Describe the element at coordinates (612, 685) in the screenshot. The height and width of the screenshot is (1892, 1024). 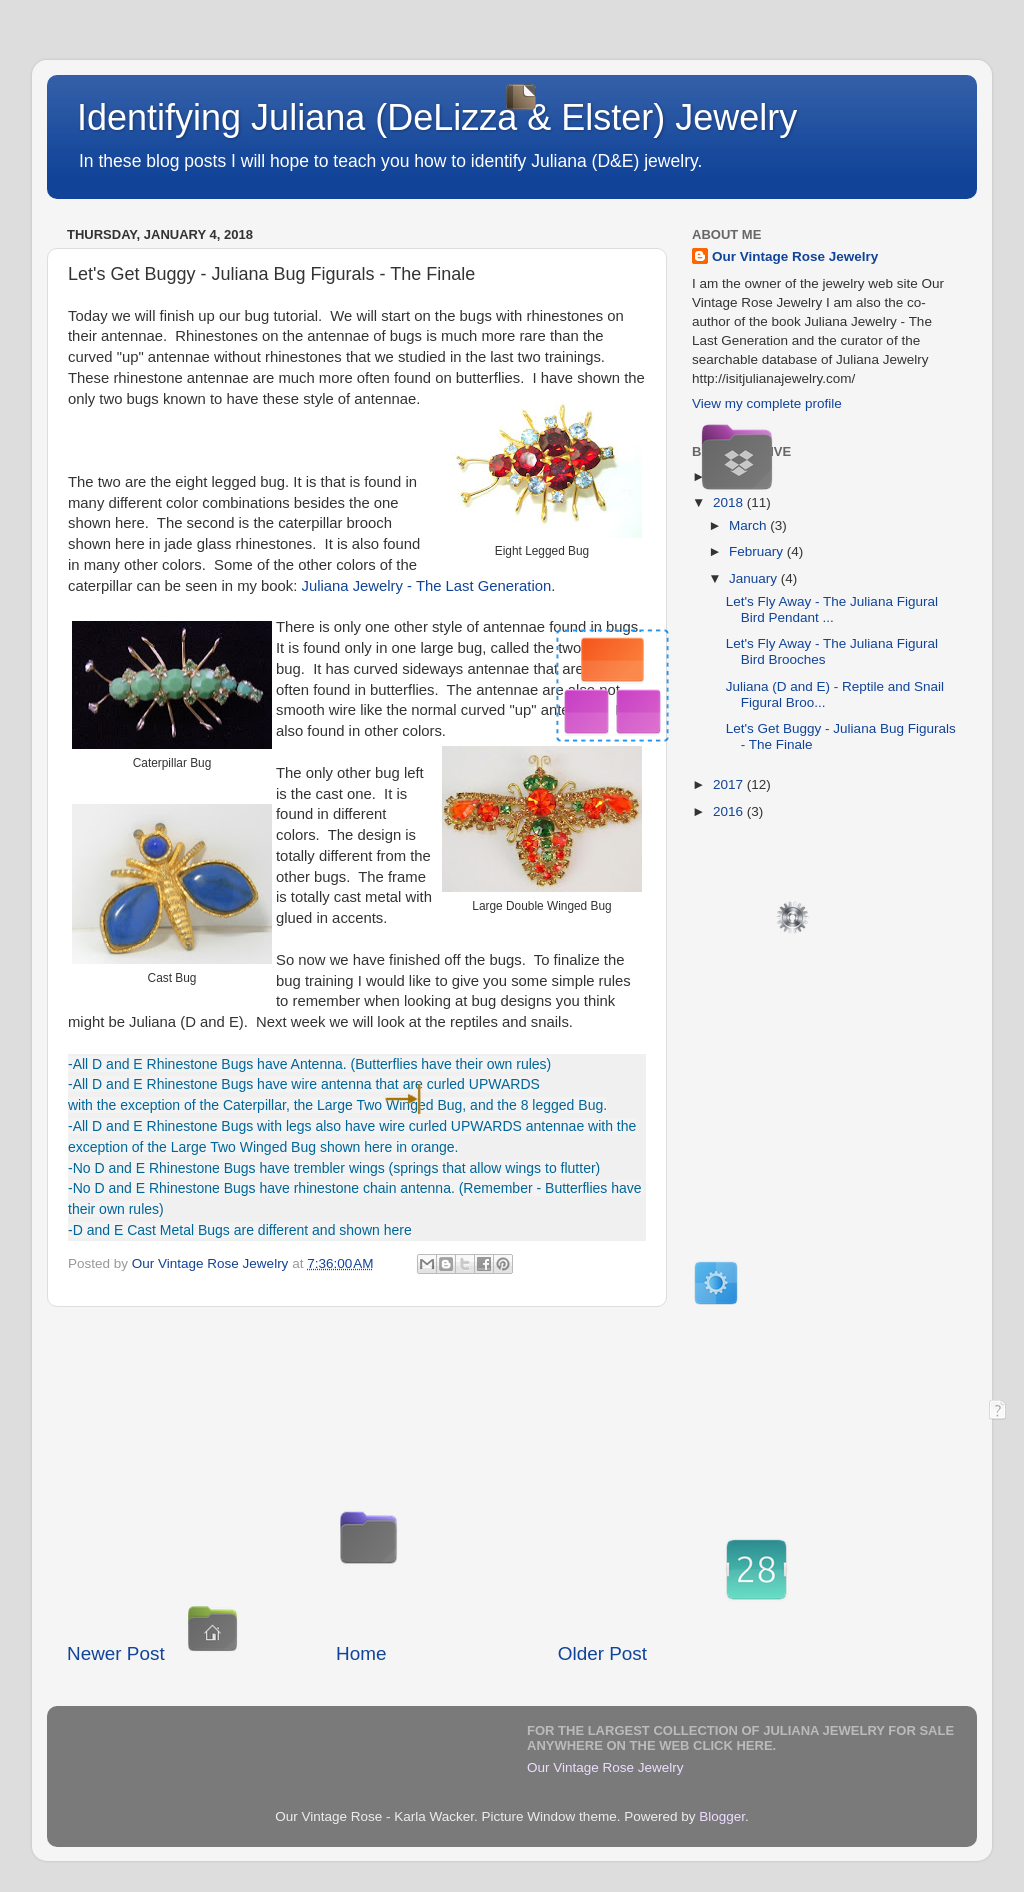
I see `select all items in the current view` at that location.